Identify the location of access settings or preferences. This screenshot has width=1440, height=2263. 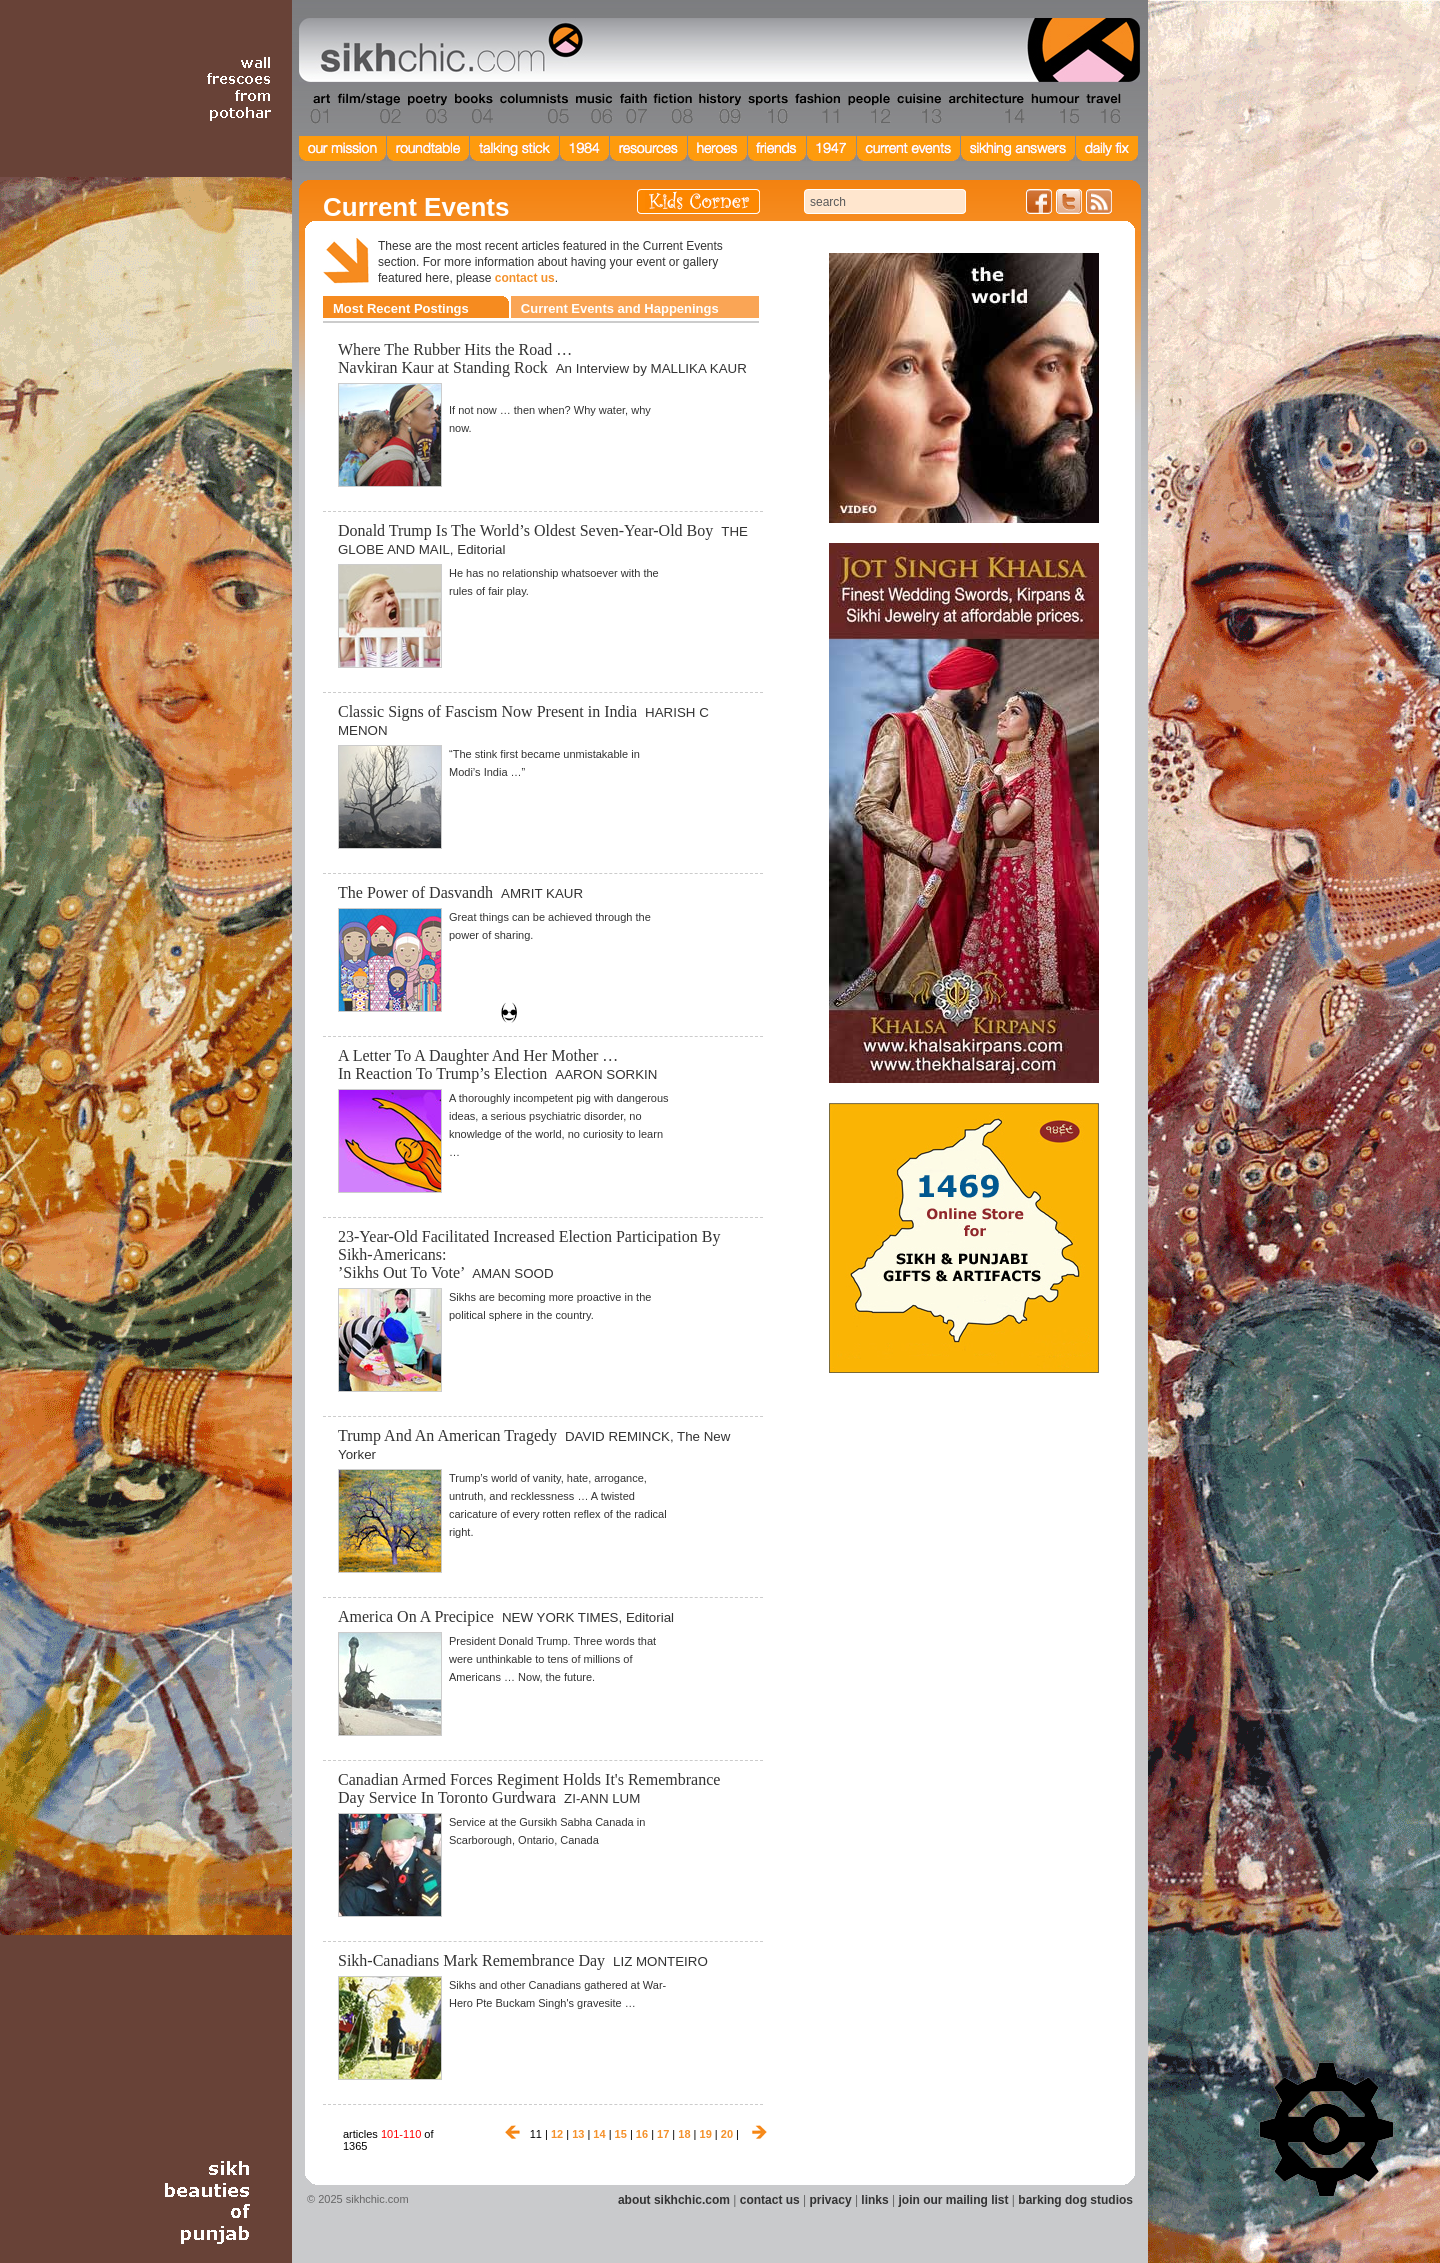
(1326, 2129).